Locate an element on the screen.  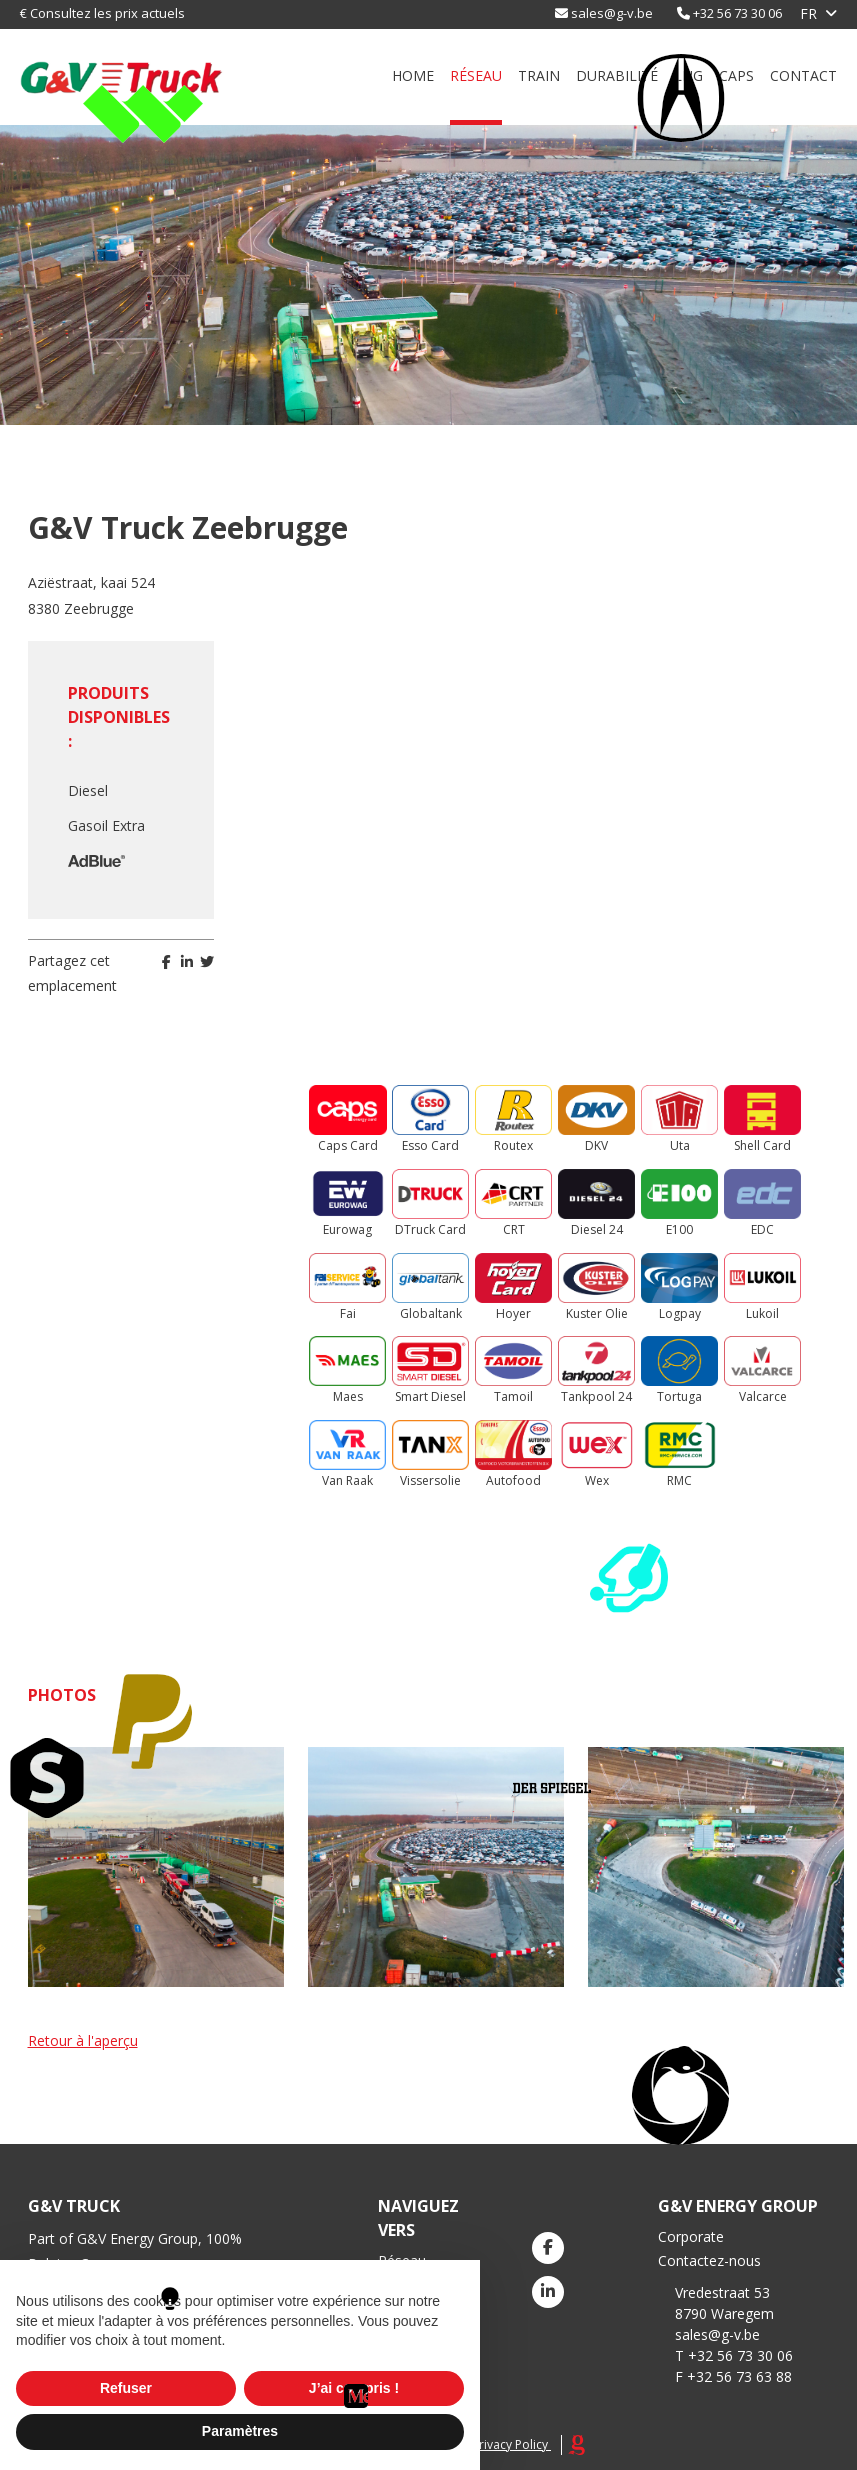
Acura brand logo is located at coordinates (681, 98).